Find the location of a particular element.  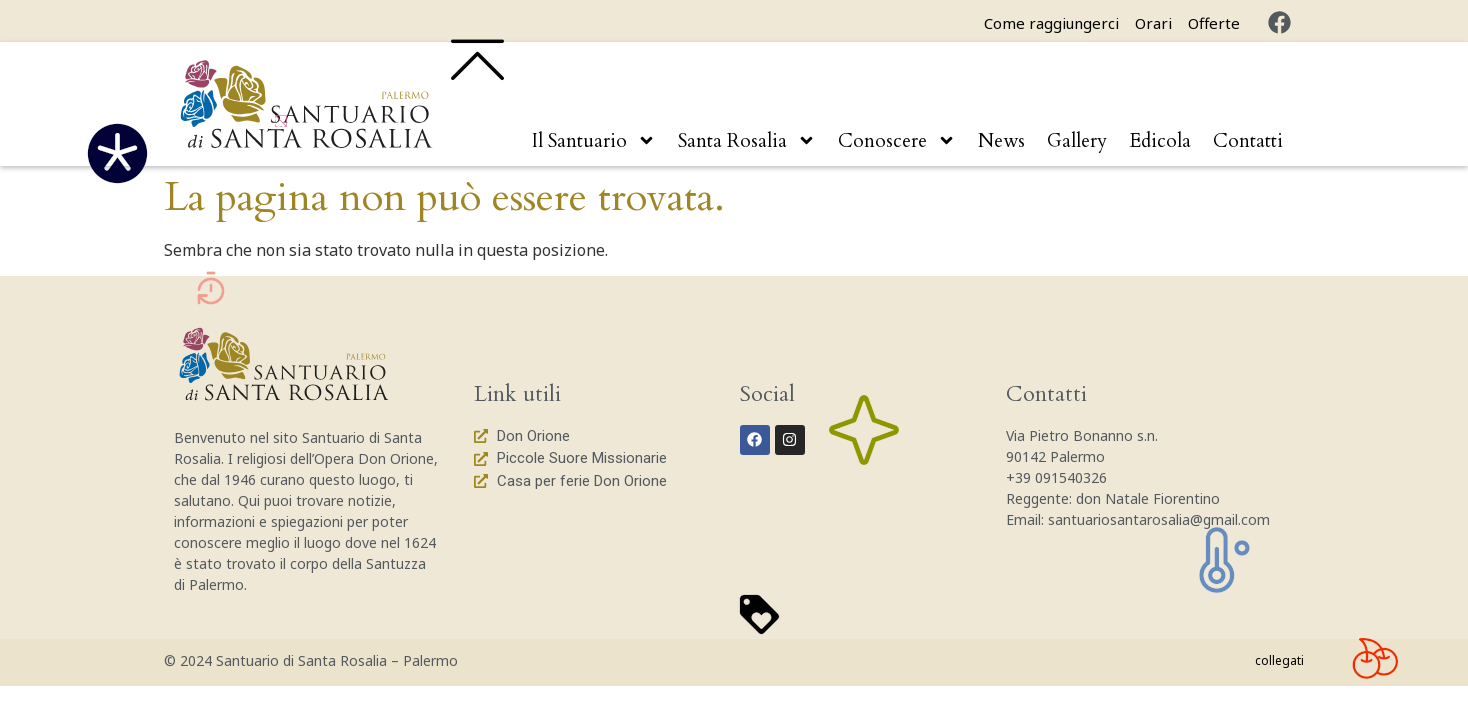

view current temperature reading is located at coordinates (1219, 560).